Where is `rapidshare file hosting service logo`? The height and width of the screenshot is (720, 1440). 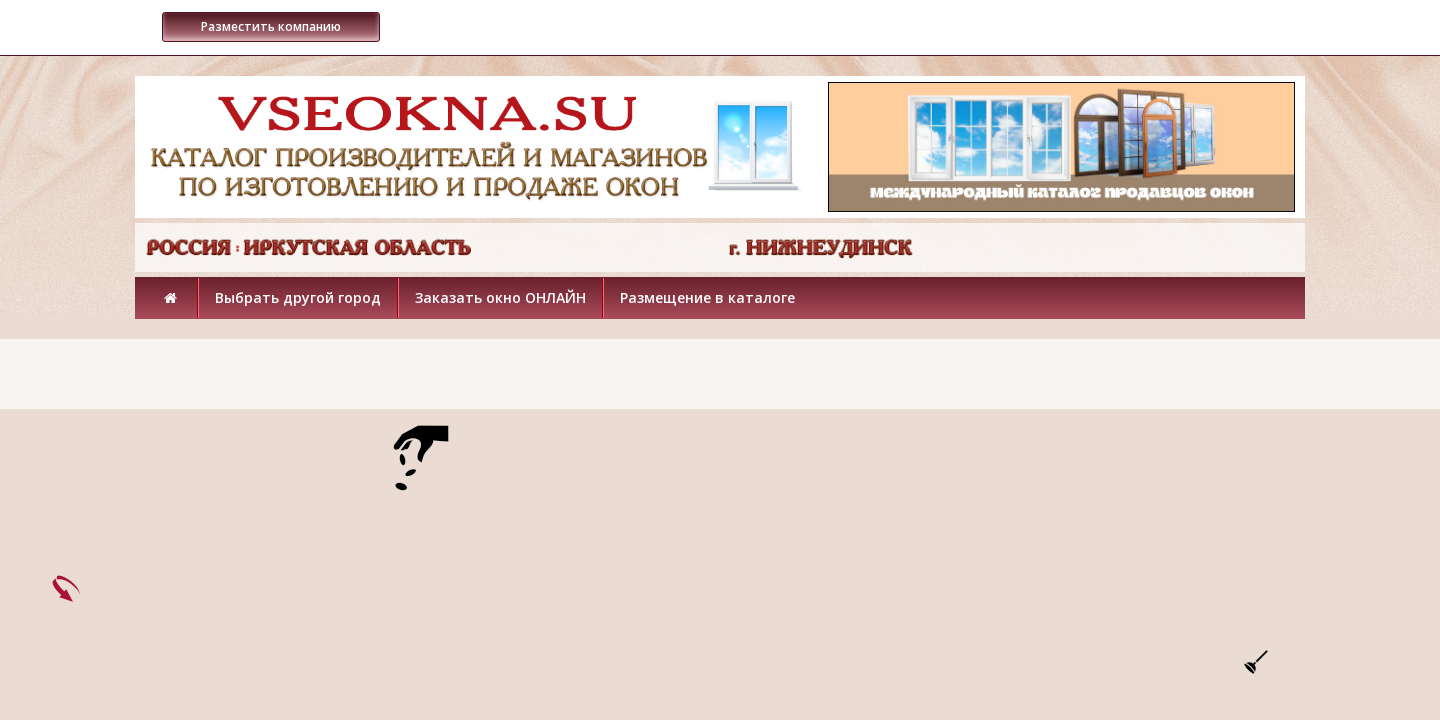 rapidshare file hosting service logo is located at coordinates (66, 589).